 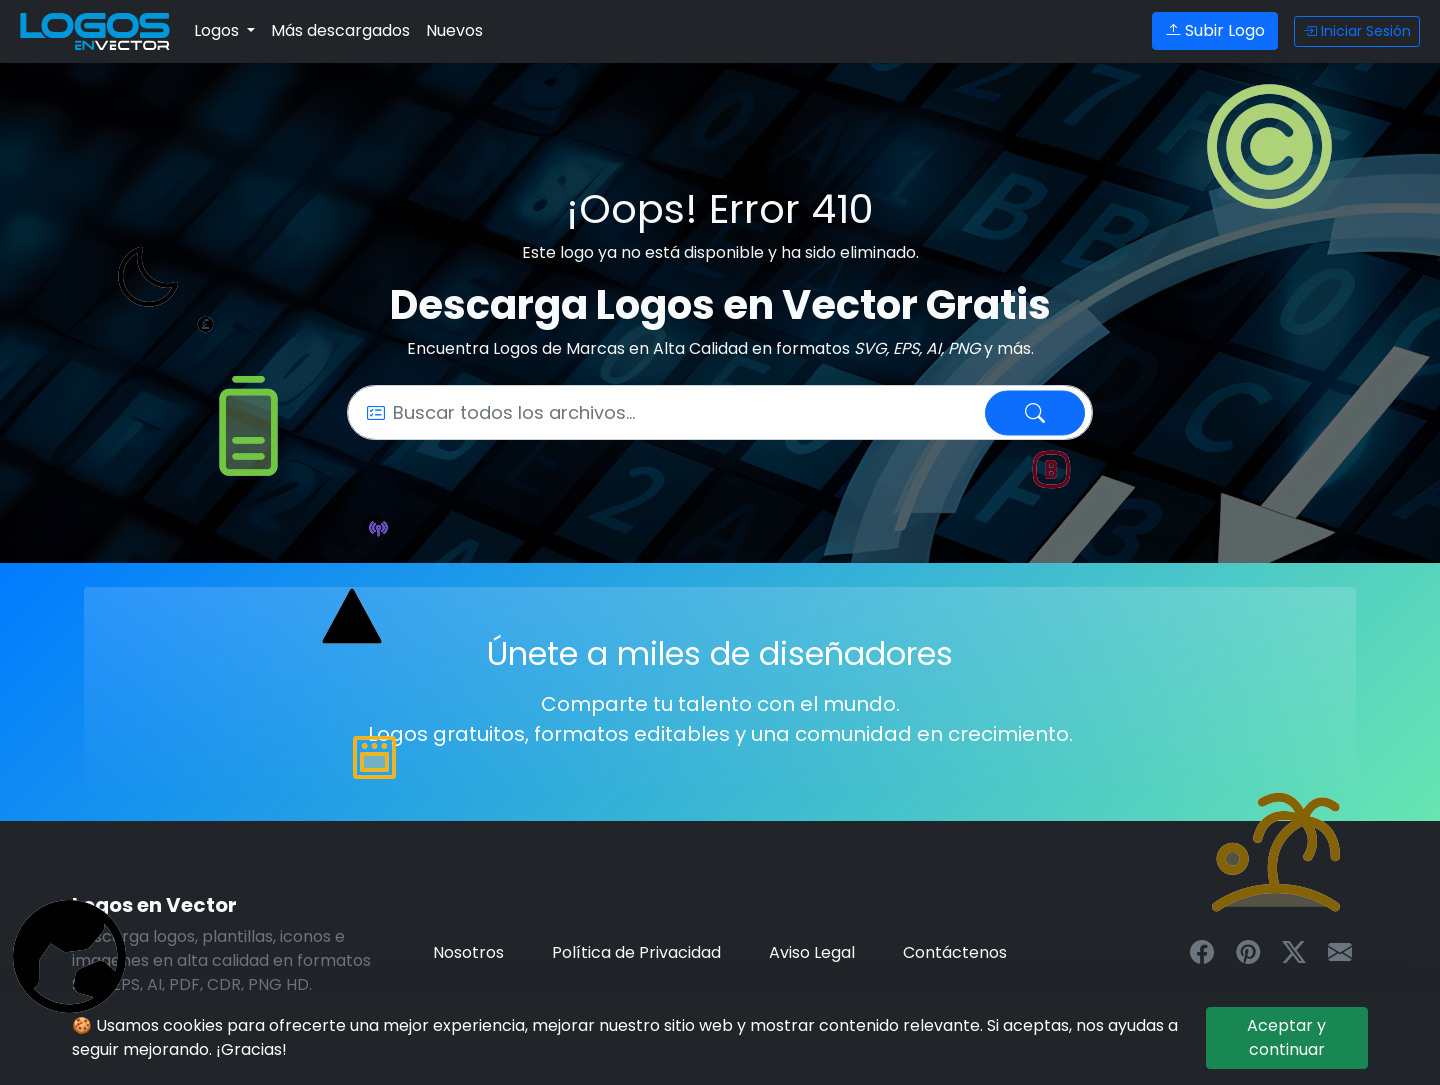 I want to click on apply bold formatting to selected text, so click(x=1051, y=469).